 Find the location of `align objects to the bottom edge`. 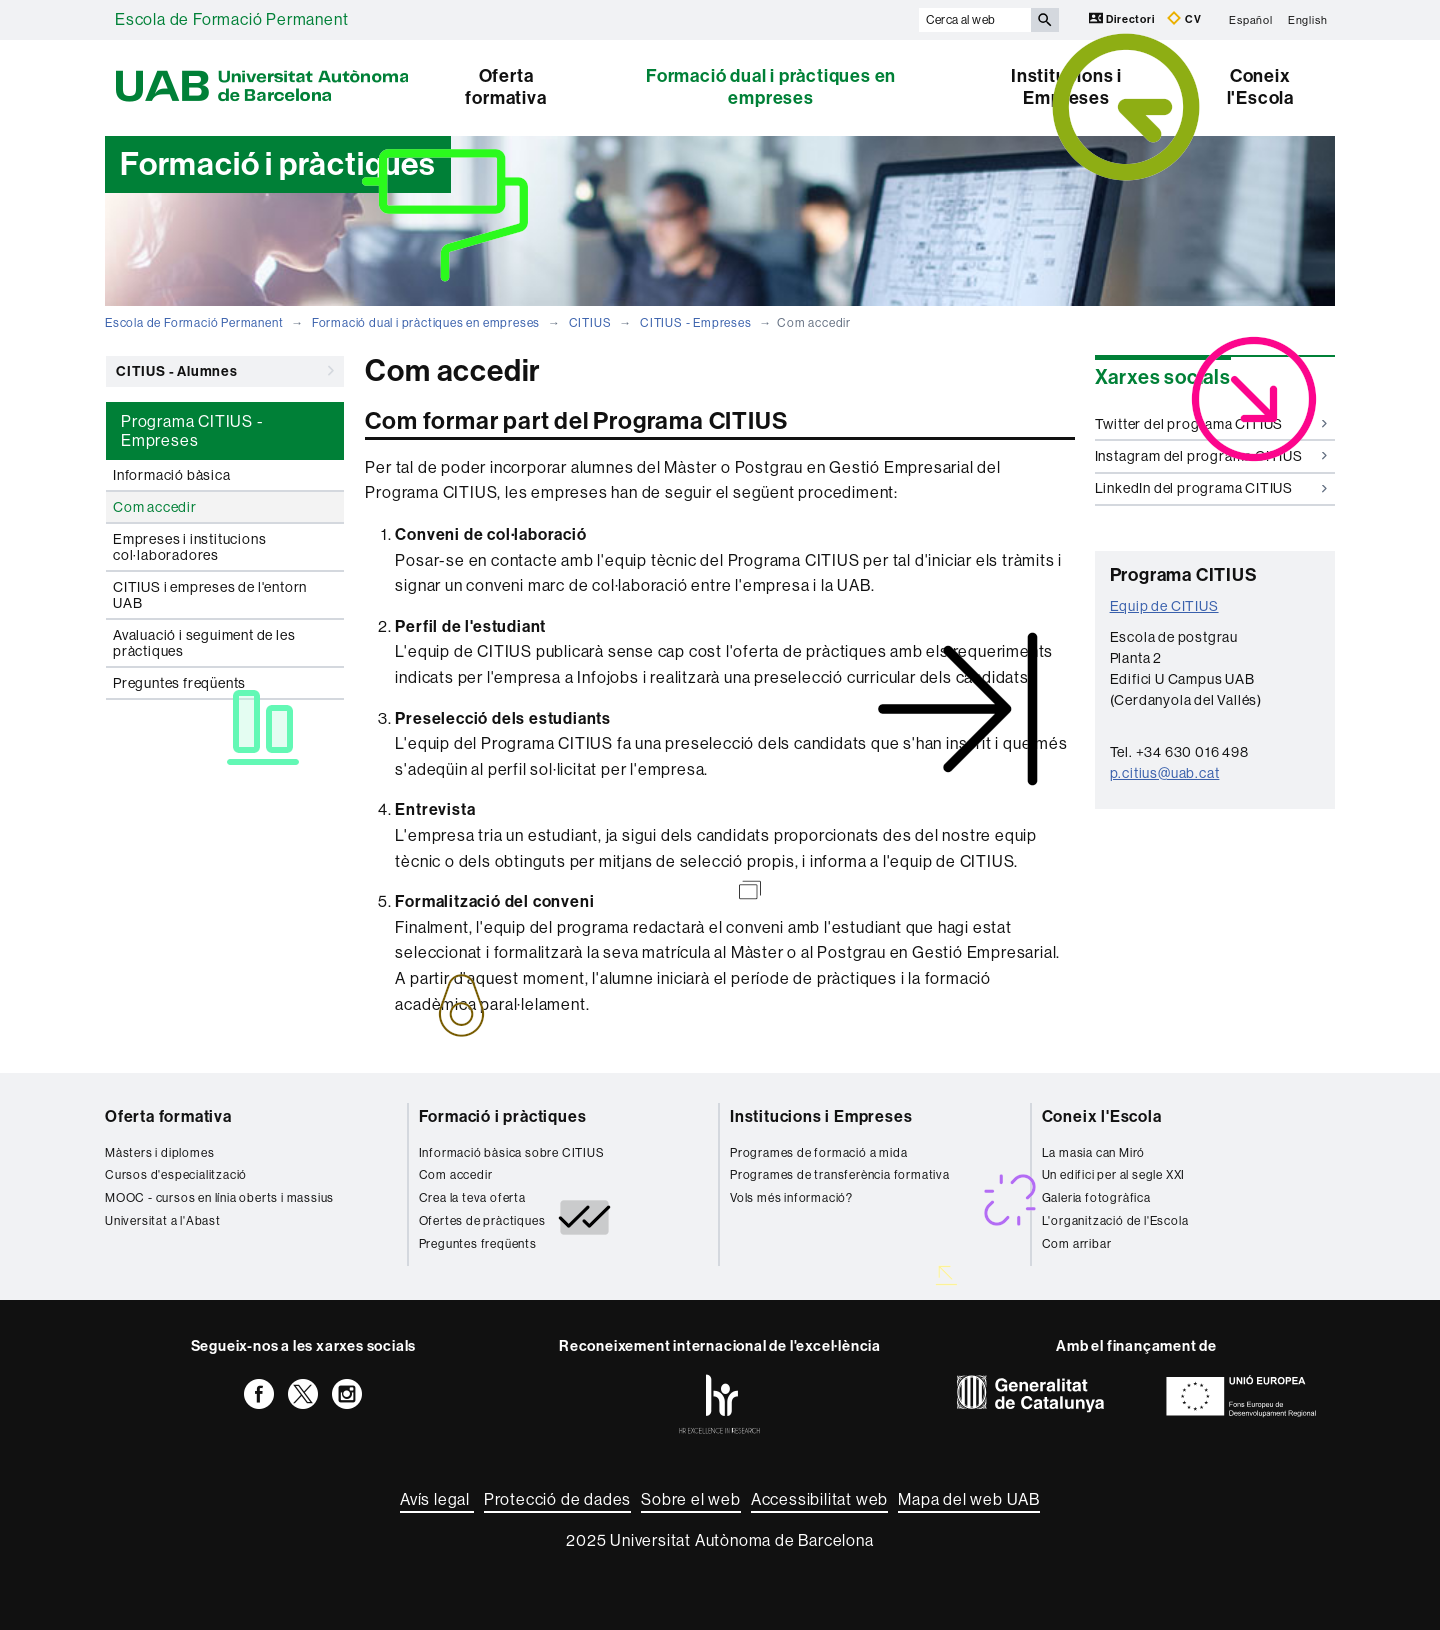

align objects to the bottom edge is located at coordinates (263, 729).